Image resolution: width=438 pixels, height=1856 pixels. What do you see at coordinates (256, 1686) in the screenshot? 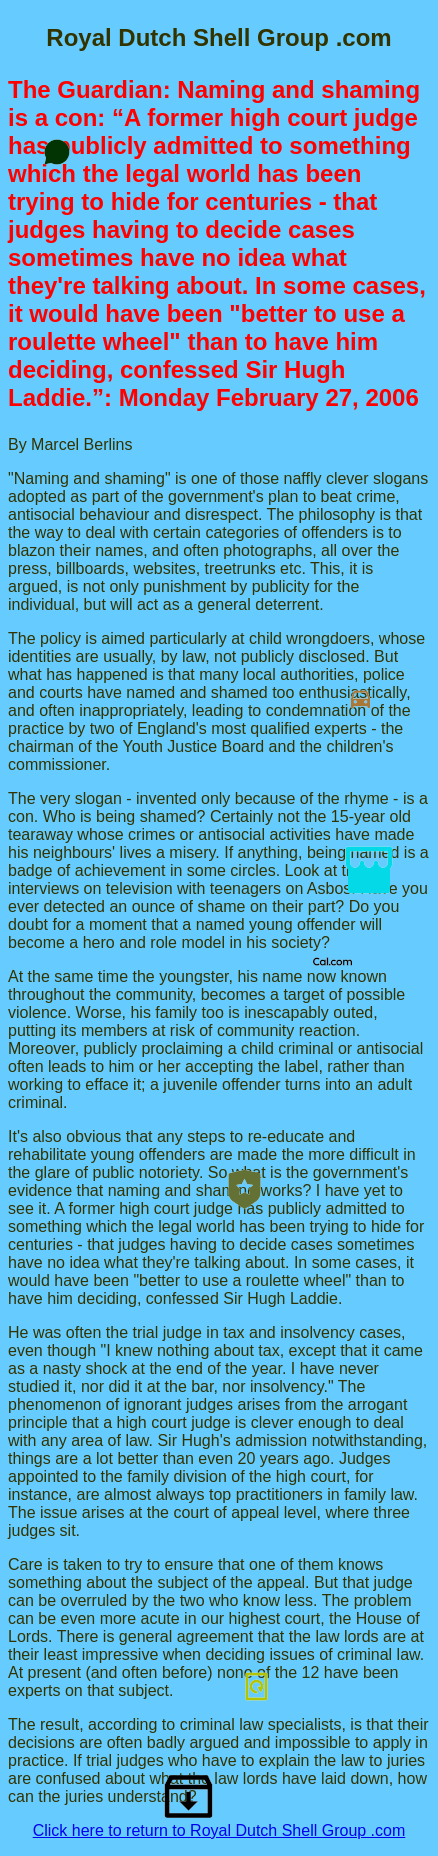
I see `recover data from device` at bounding box center [256, 1686].